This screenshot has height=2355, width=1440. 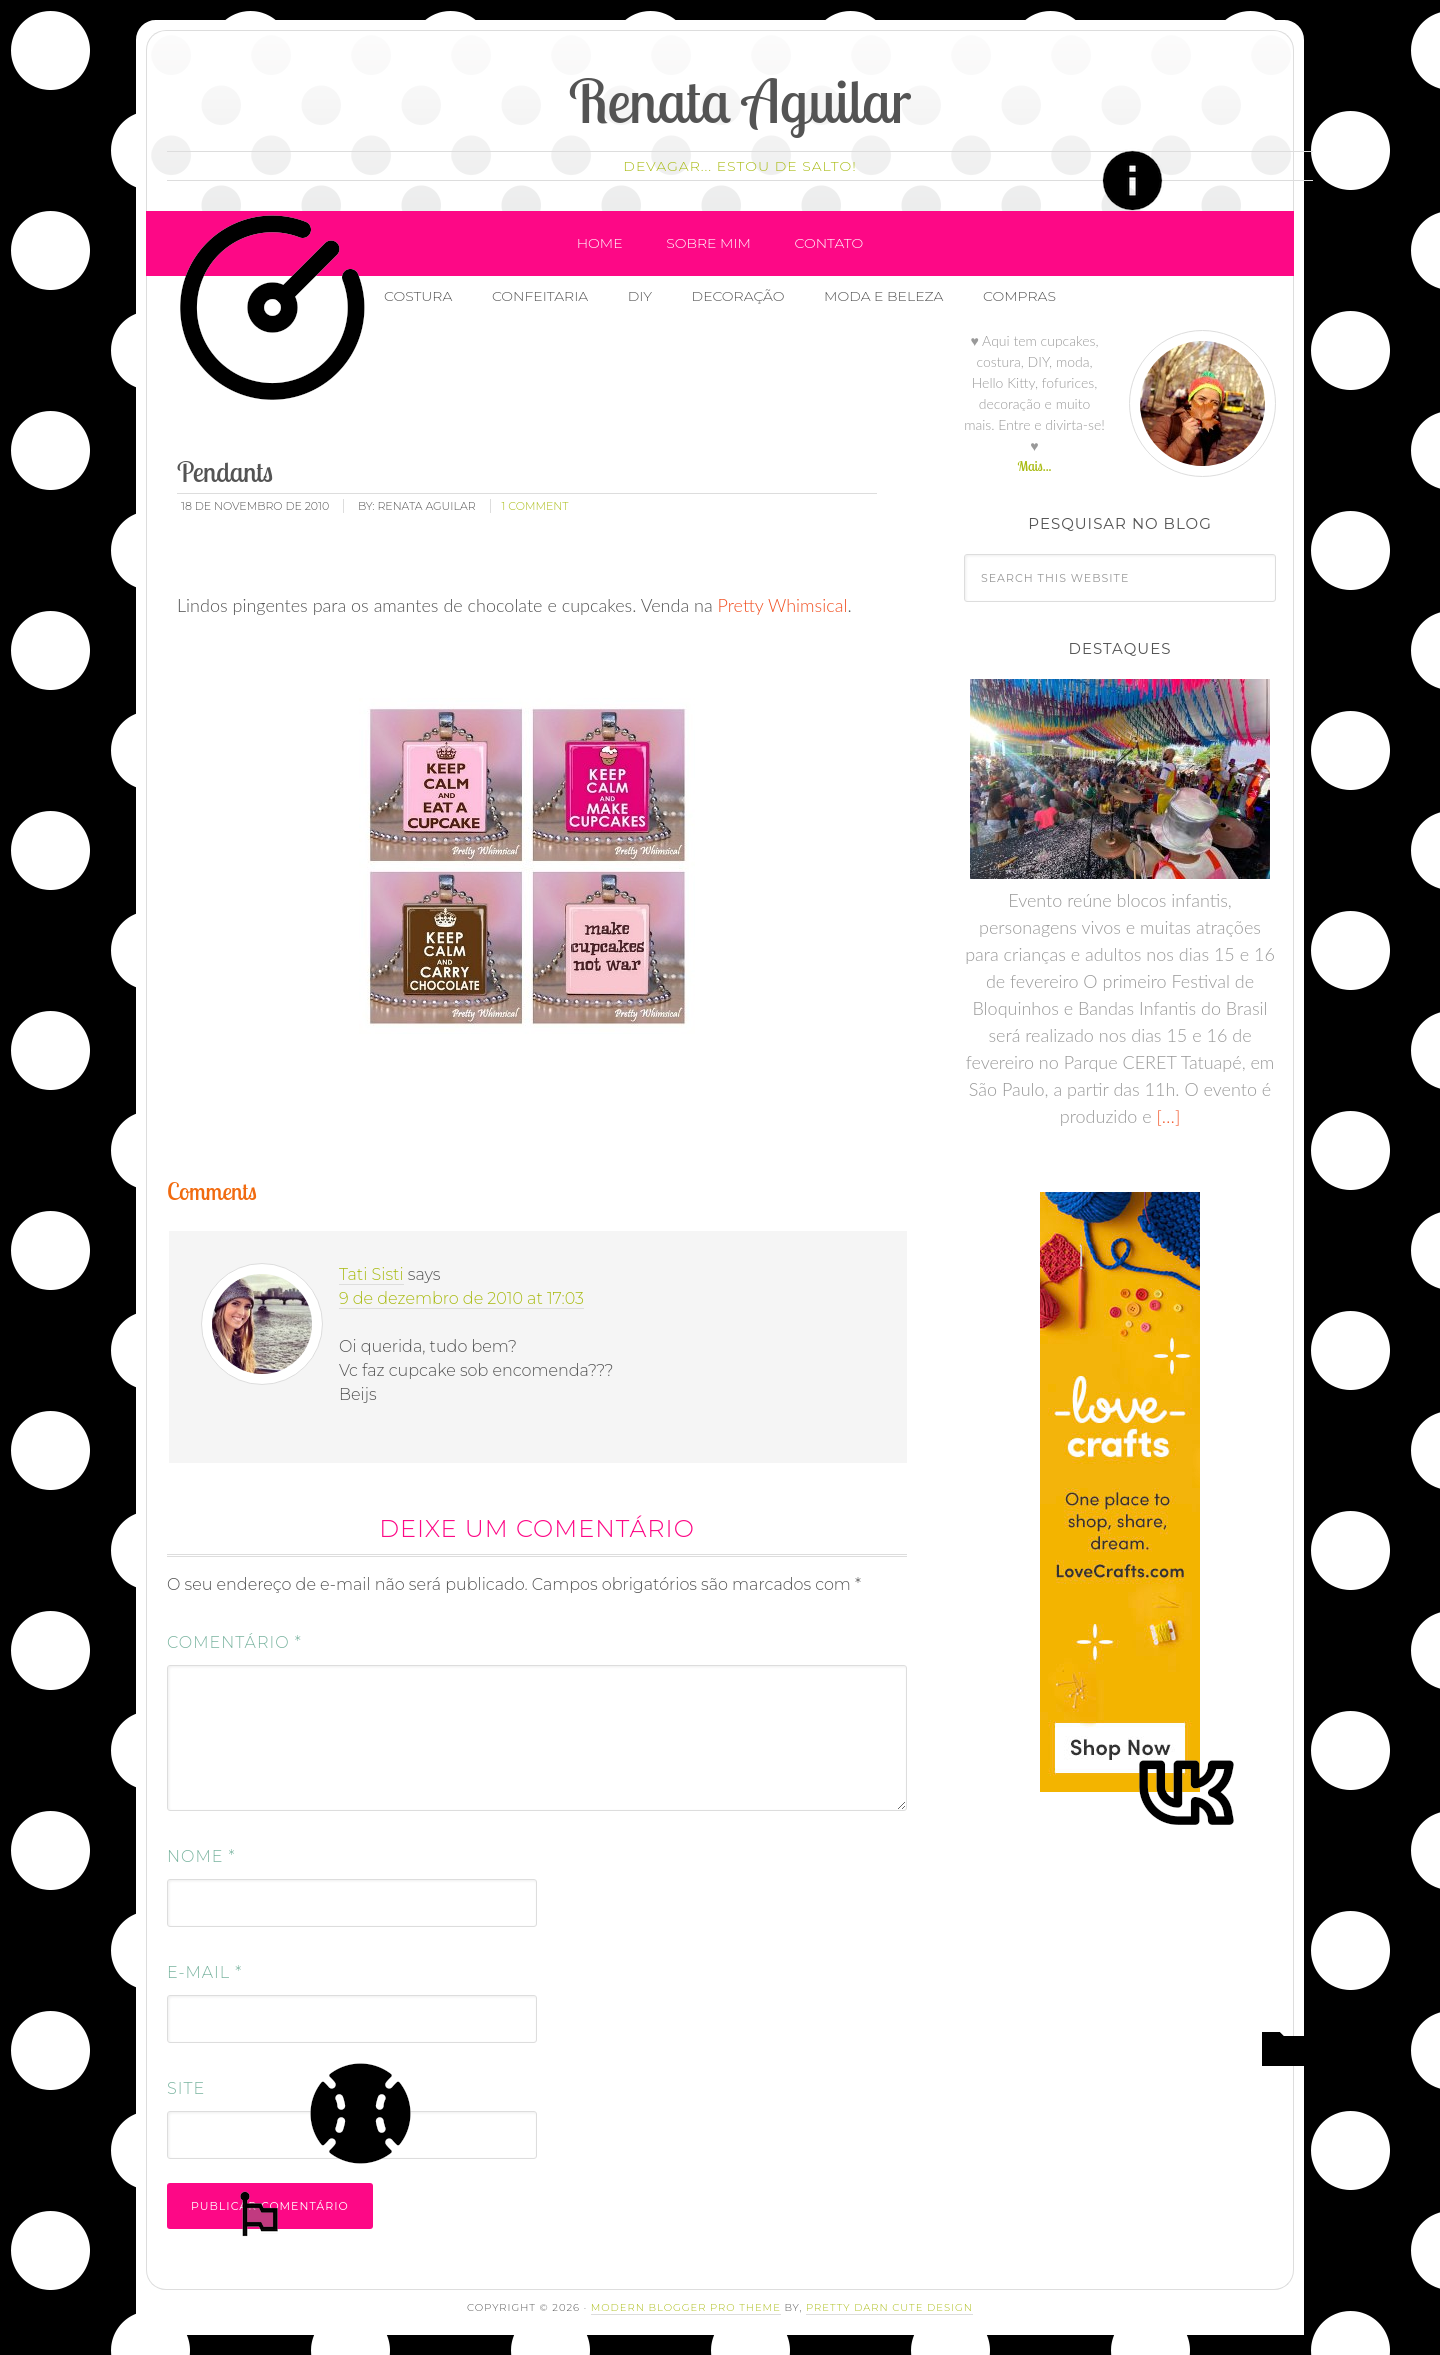 What do you see at coordinates (360, 2113) in the screenshot?
I see `view baseball scores or stats` at bounding box center [360, 2113].